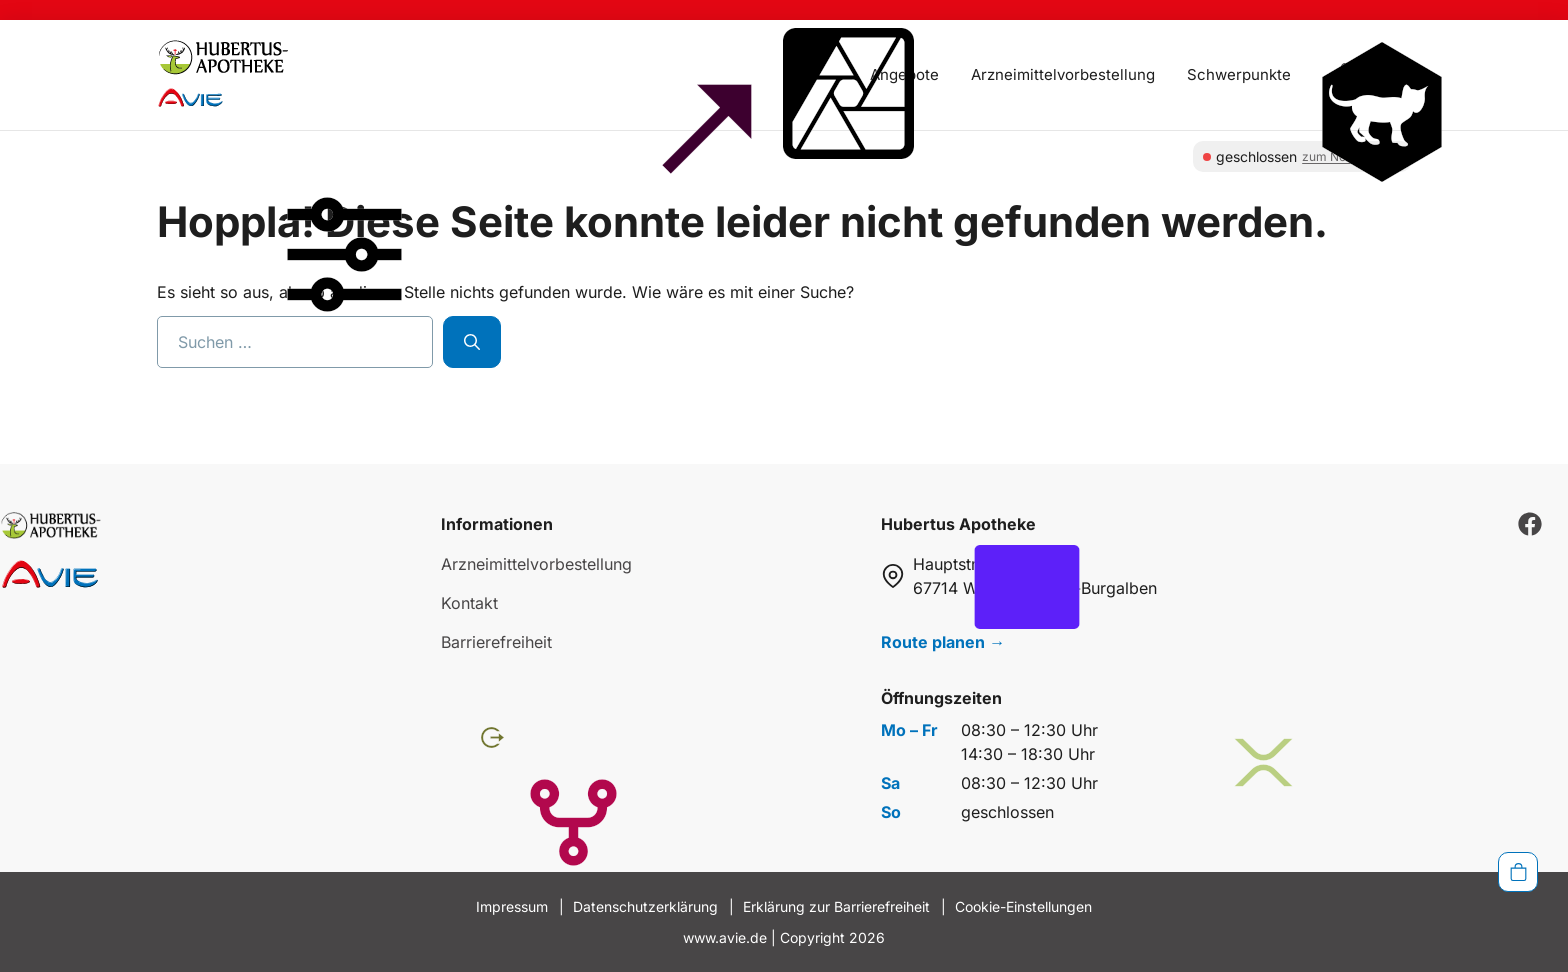 The height and width of the screenshot is (972, 1568). Describe the element at coordinates (848, 93) in the screenshot. I see `open Affinity Photo application` at that location.